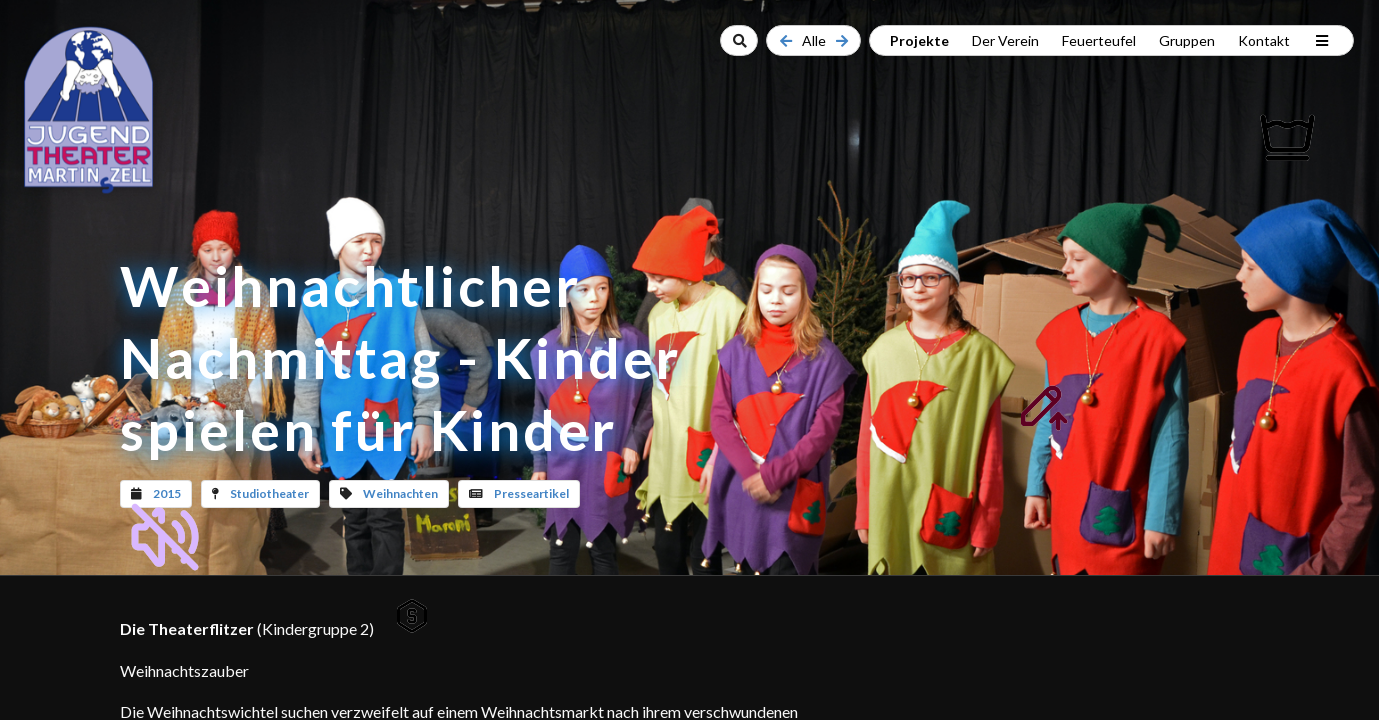  Describe the element at coordinates (1042, 405) in the screenshot. I see `upload or publish your edits` at that location.